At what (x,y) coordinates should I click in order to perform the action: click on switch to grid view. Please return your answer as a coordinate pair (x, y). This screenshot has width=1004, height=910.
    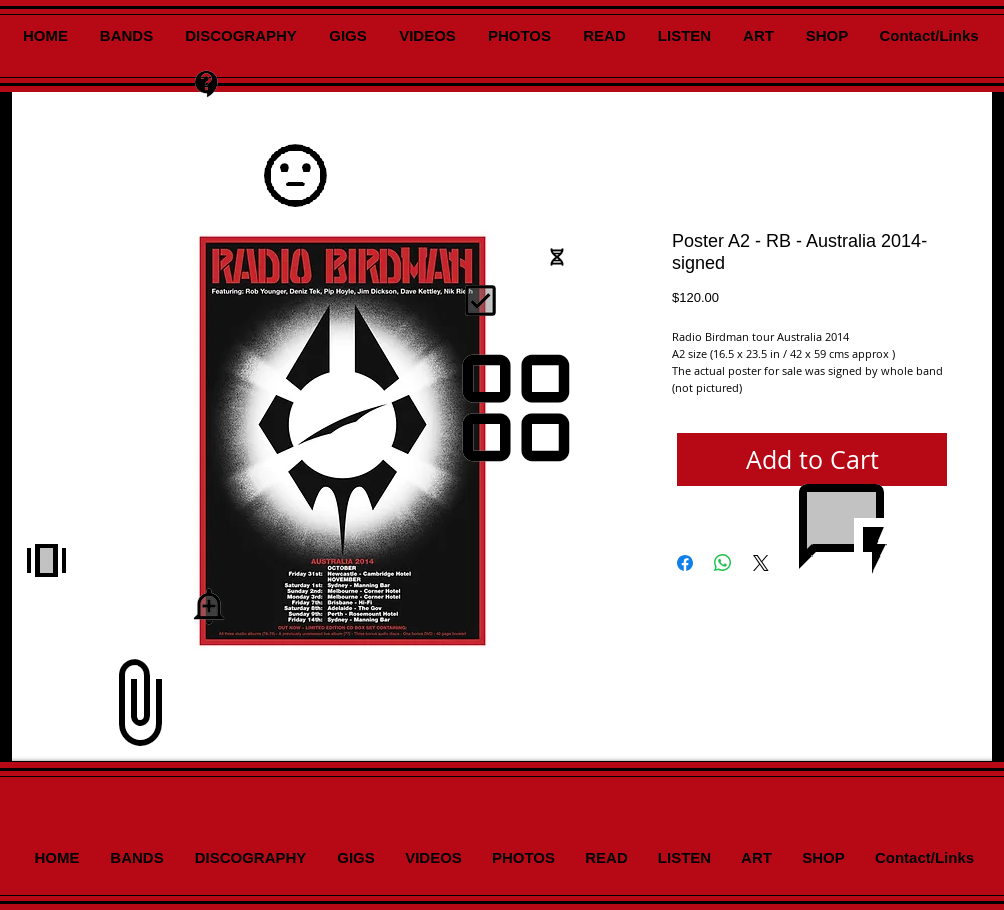
    Looking at the image, I should click on (516, 408).